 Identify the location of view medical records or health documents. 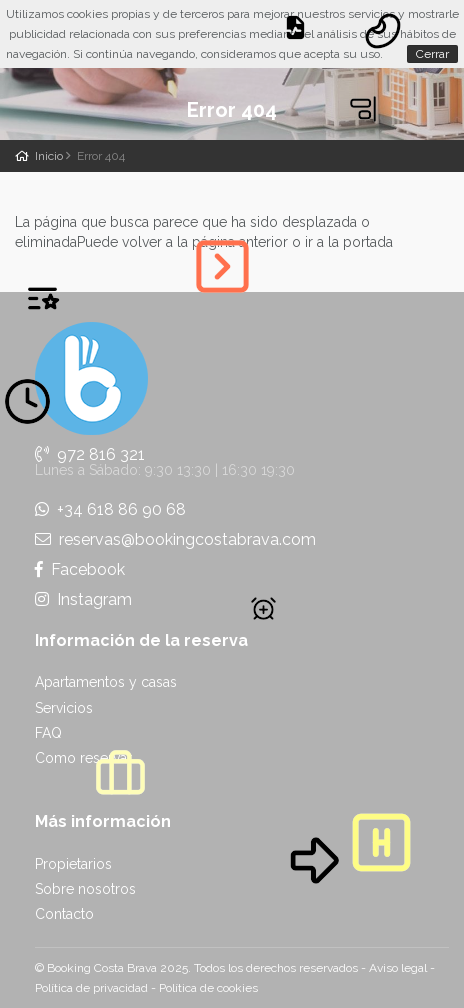
(295, 27).